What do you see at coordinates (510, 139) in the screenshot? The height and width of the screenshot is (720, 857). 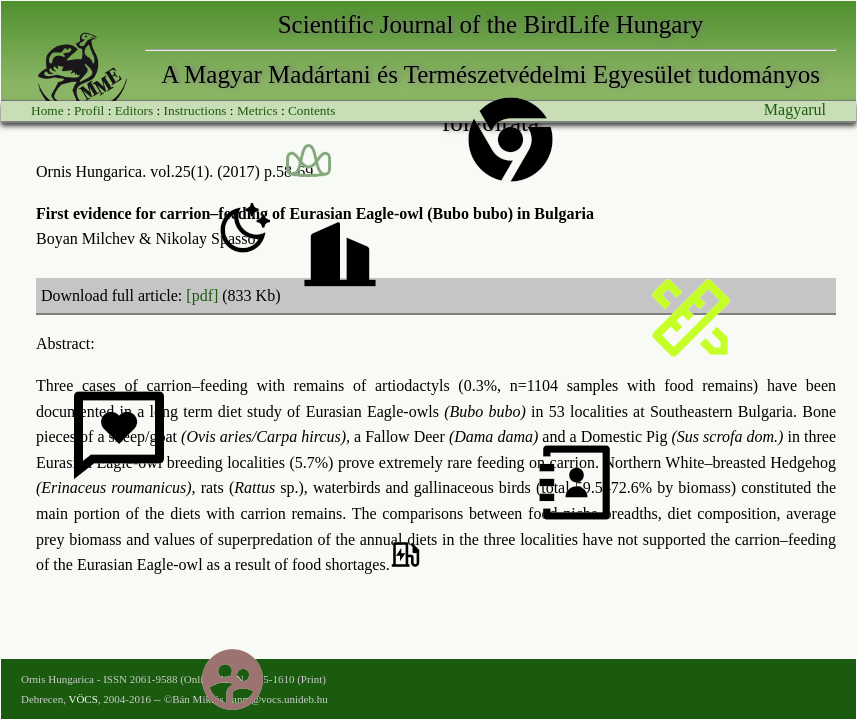 I see `open Google Chrome browser` at bounding box center [510, 139].